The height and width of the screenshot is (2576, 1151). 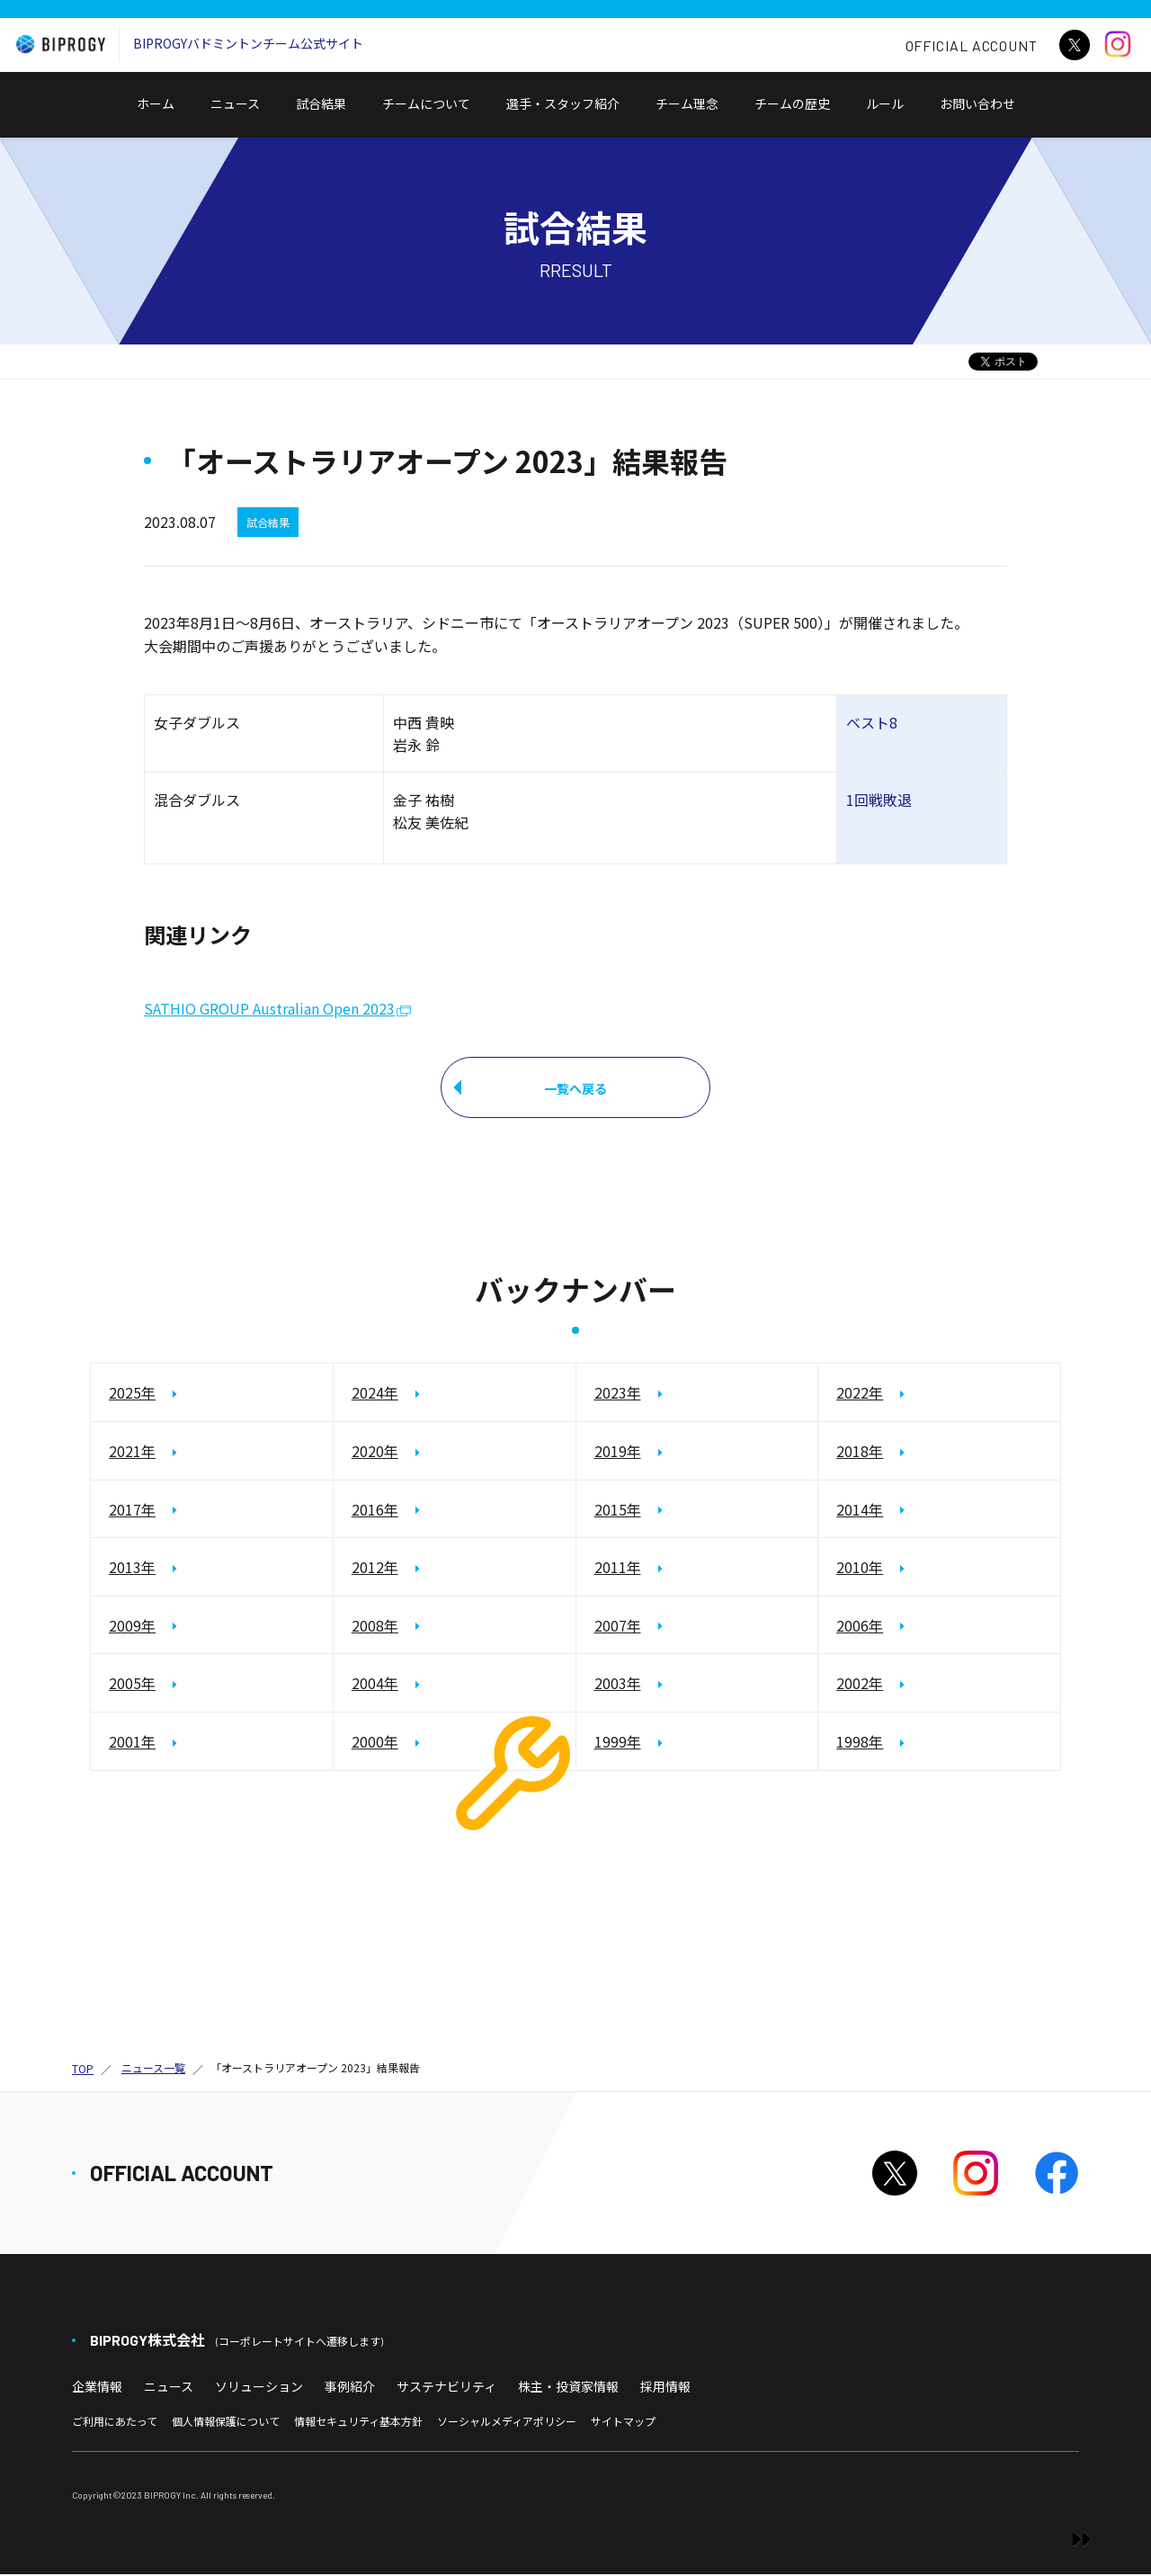 I want to click on skip to the next track, so click(x=1082, y=2539).